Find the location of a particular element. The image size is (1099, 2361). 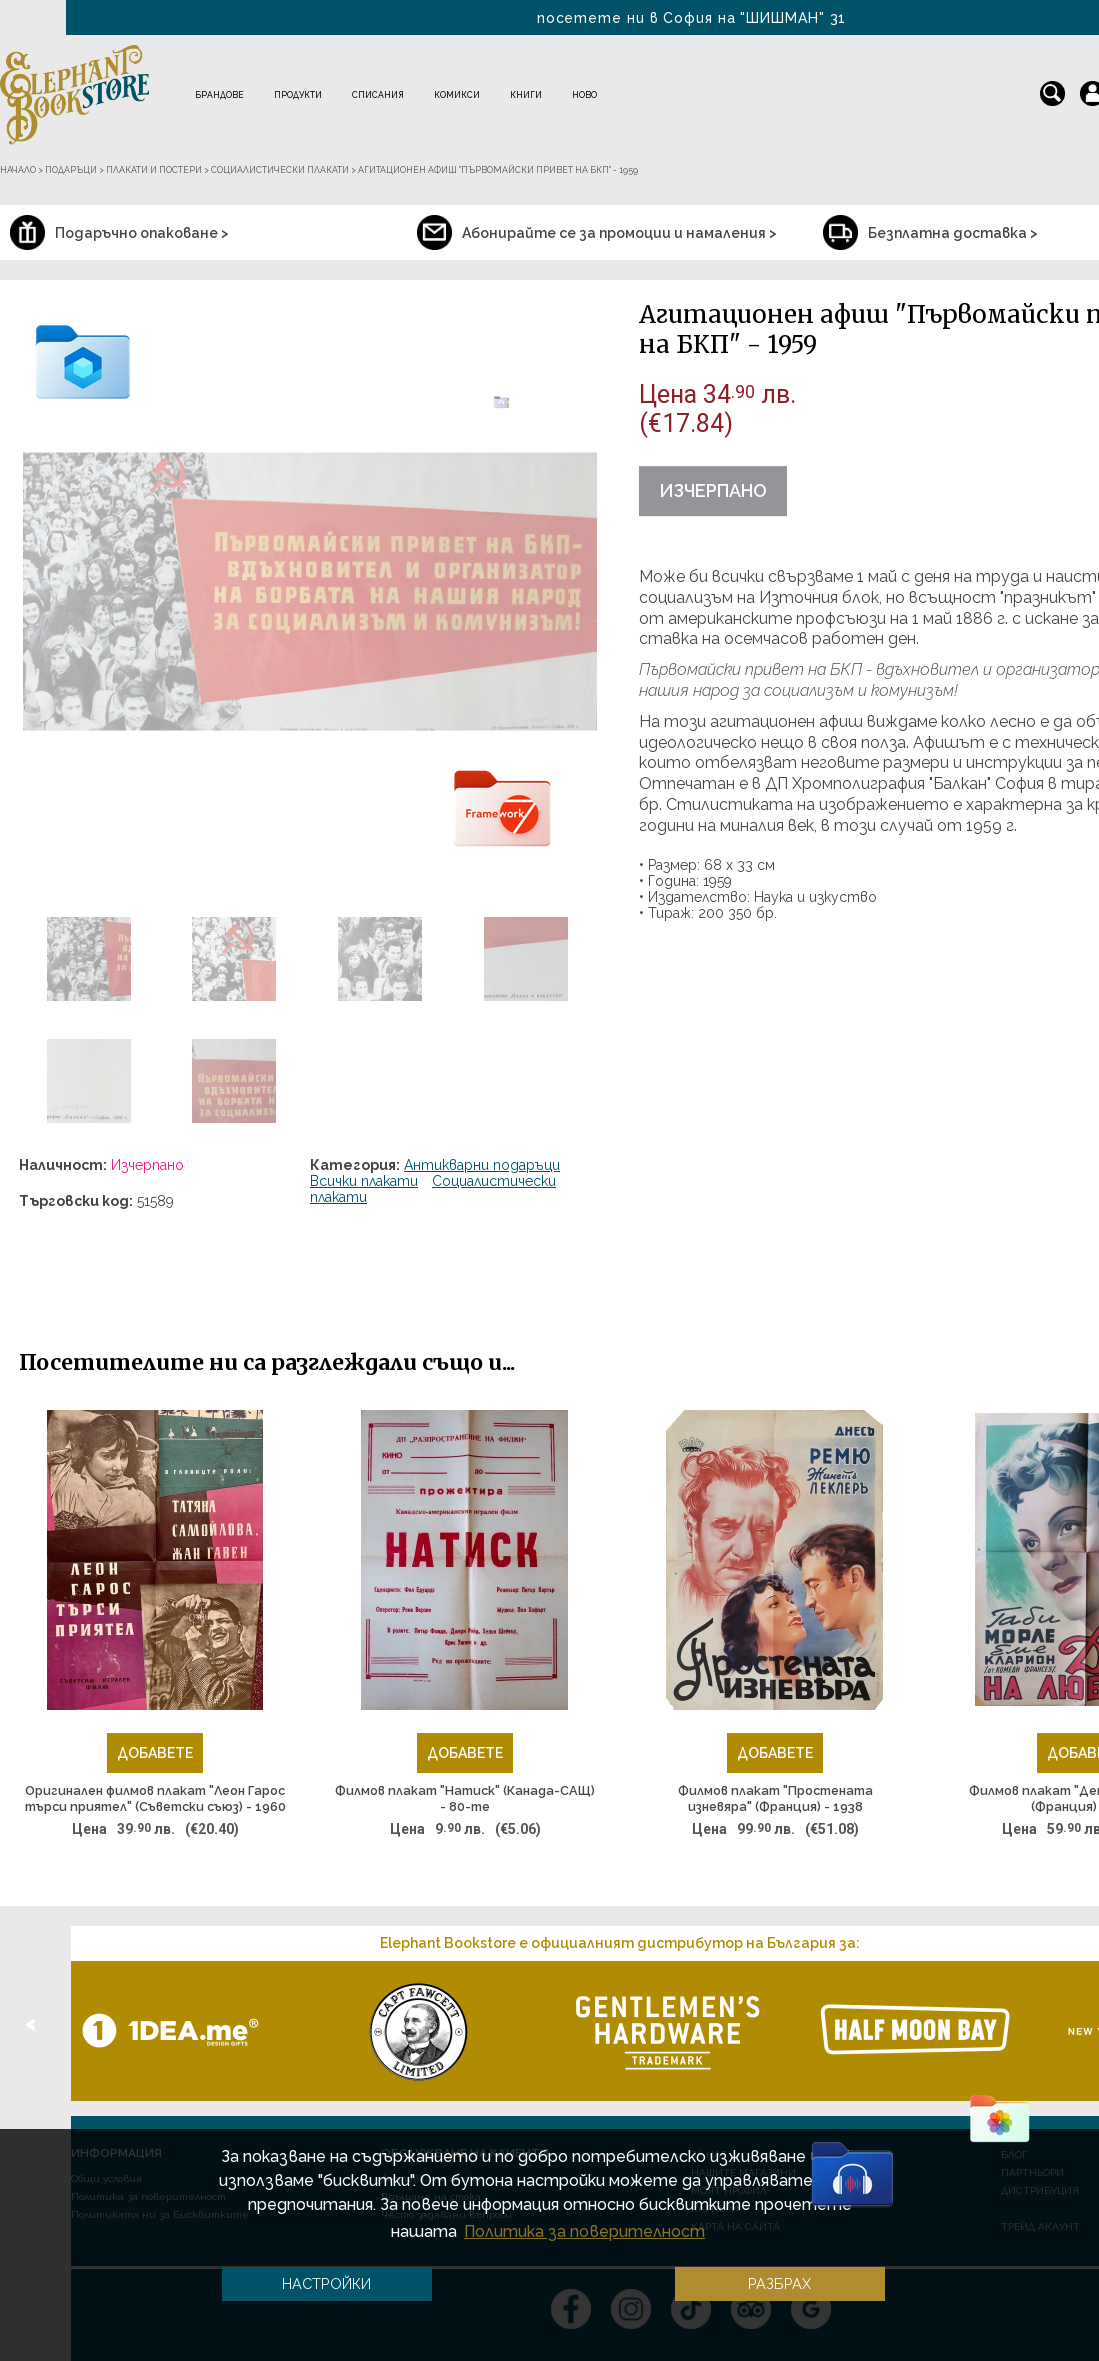

open audacity project files folder is located at coordinates (852, 2176).